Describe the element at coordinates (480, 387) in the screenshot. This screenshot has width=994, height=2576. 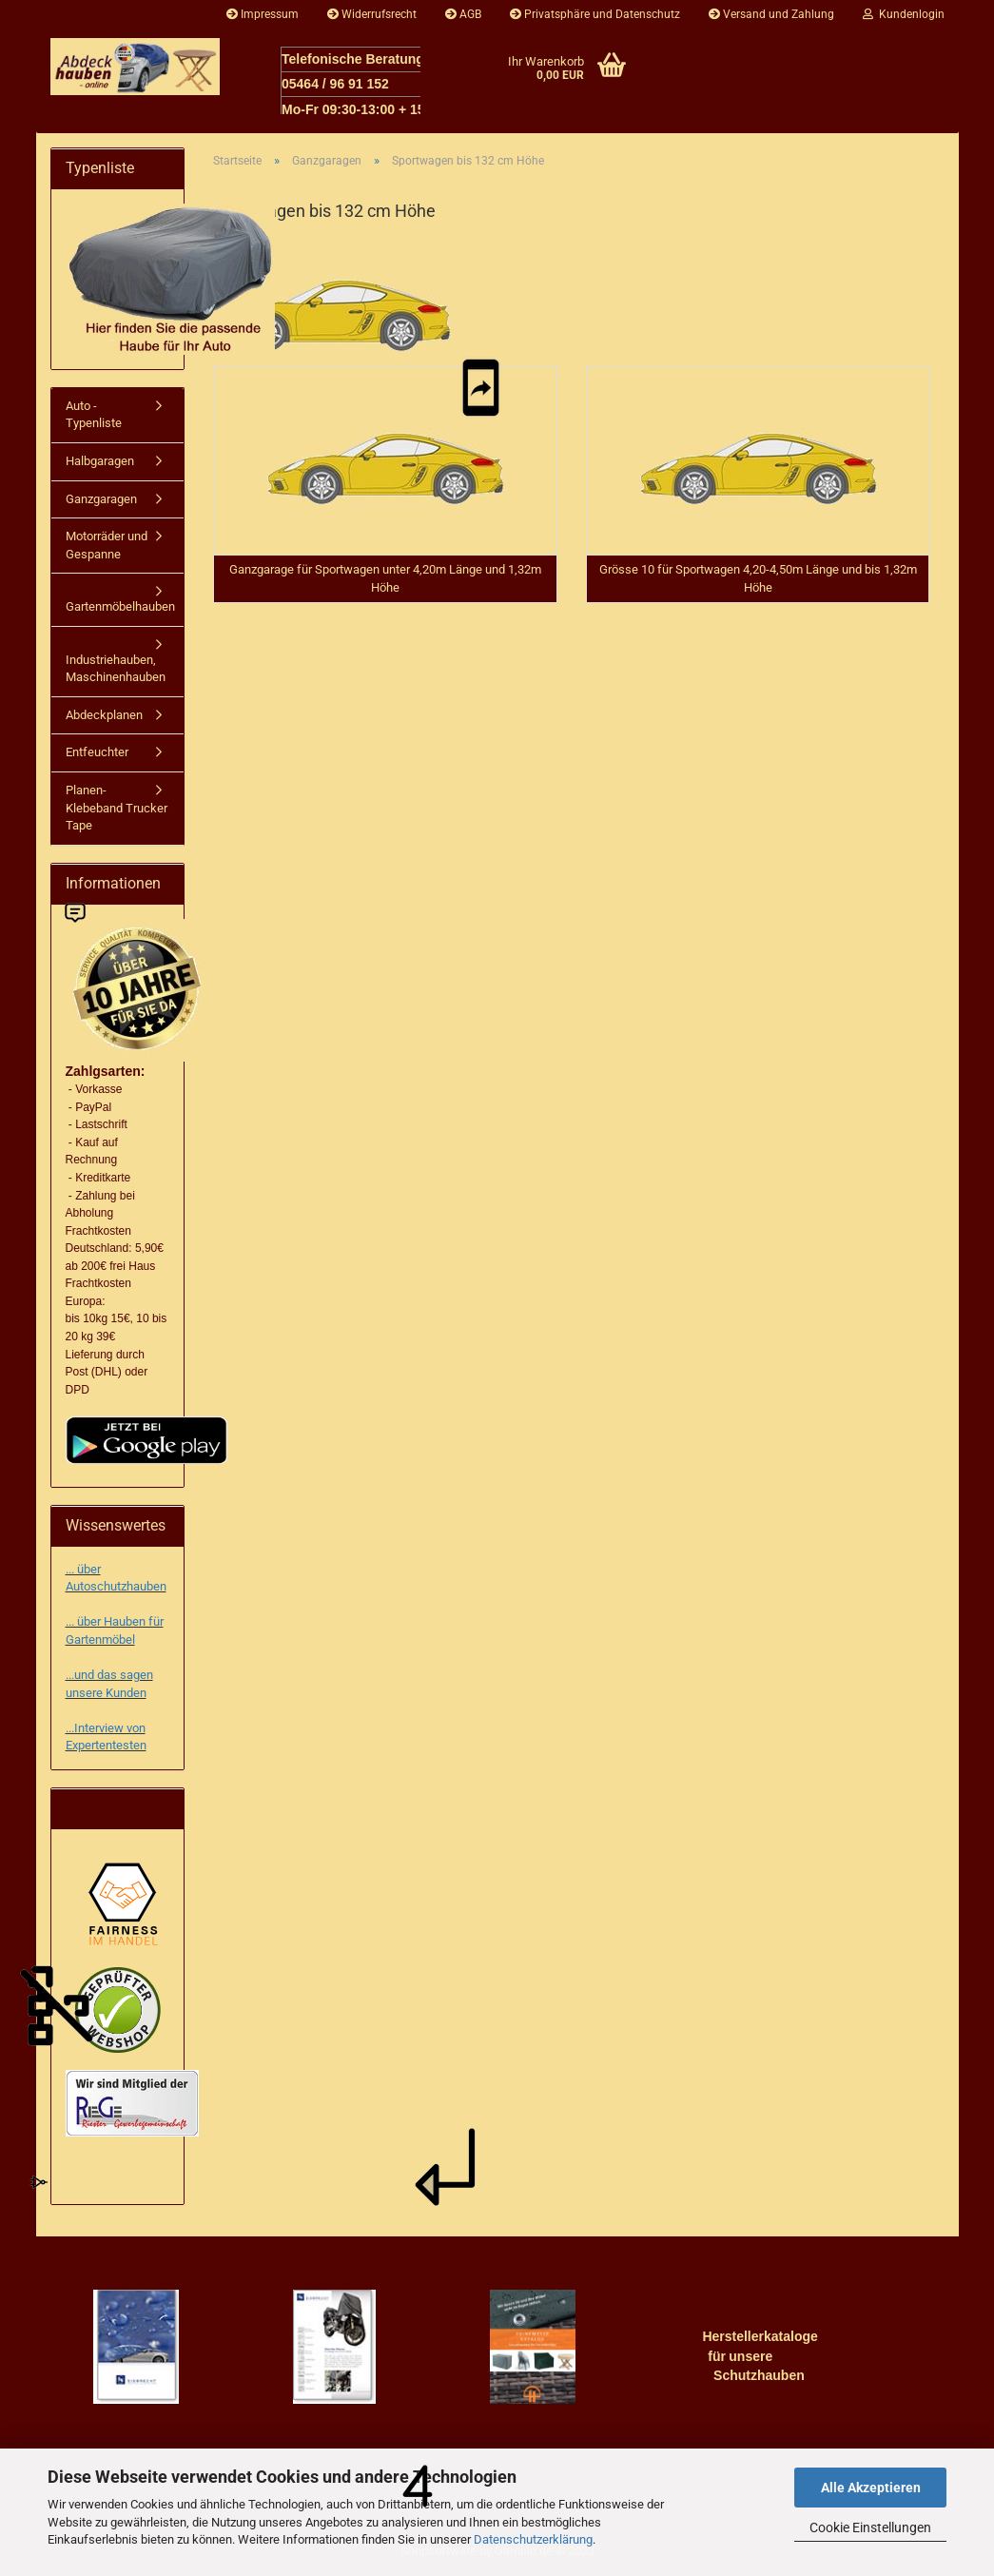
I see `share your mobile screen with others` at that location.